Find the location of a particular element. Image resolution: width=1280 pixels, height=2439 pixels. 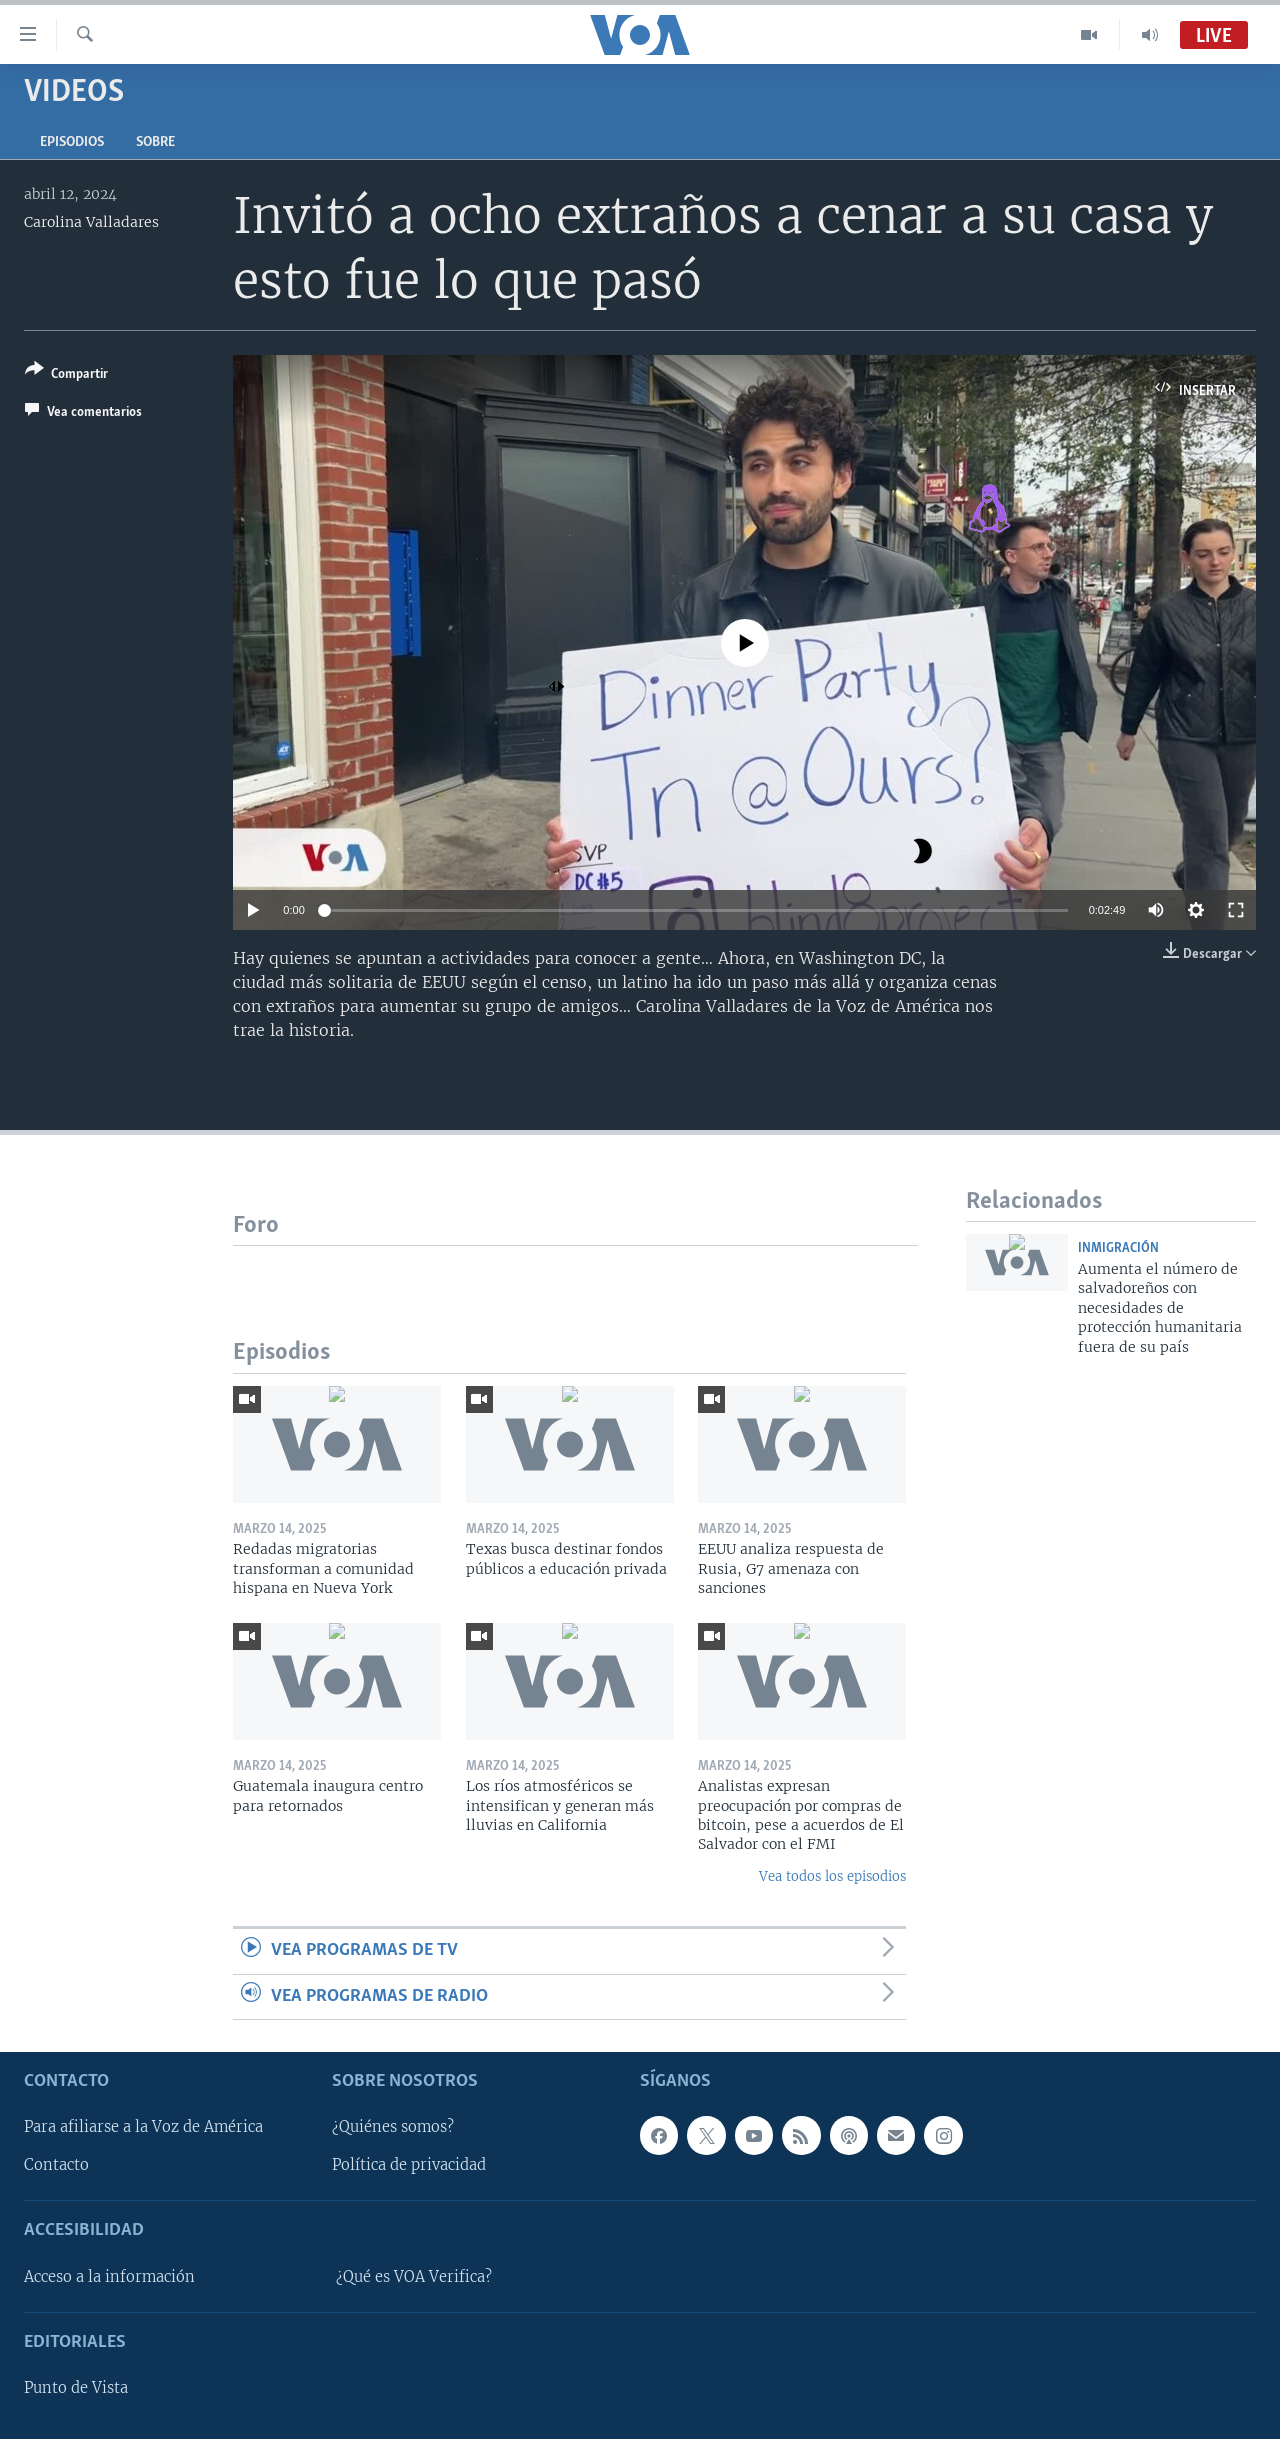

indicates Linux operating system compatibility is located at coordinates (989, 508).